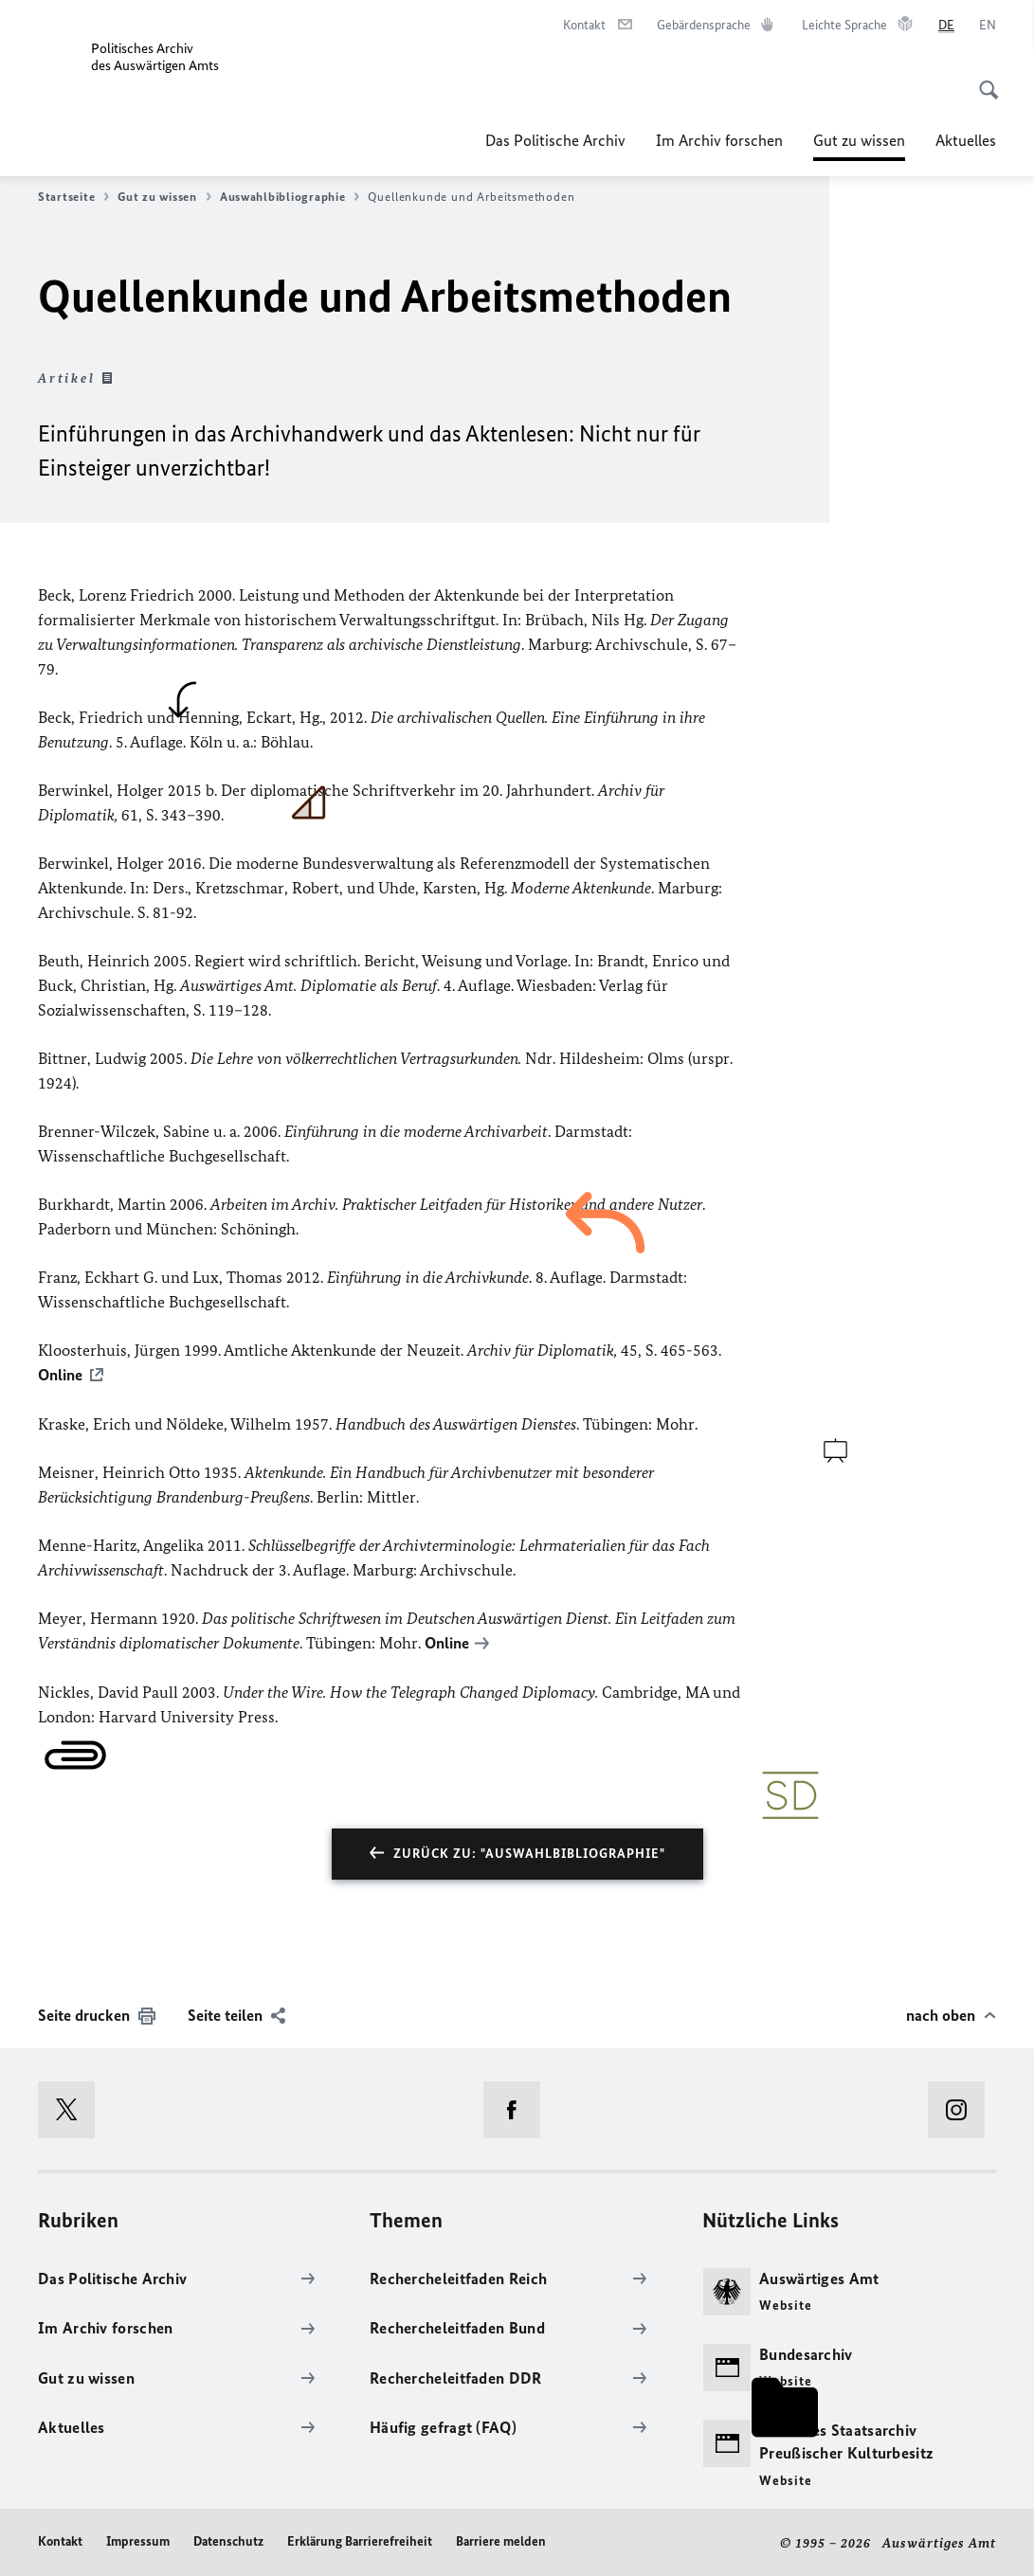 The width and height of the screenshot is (1034, 2576). Describe the element at coordinates (785, 2407) in the screenshot. I see `open folder or directory` at that location.